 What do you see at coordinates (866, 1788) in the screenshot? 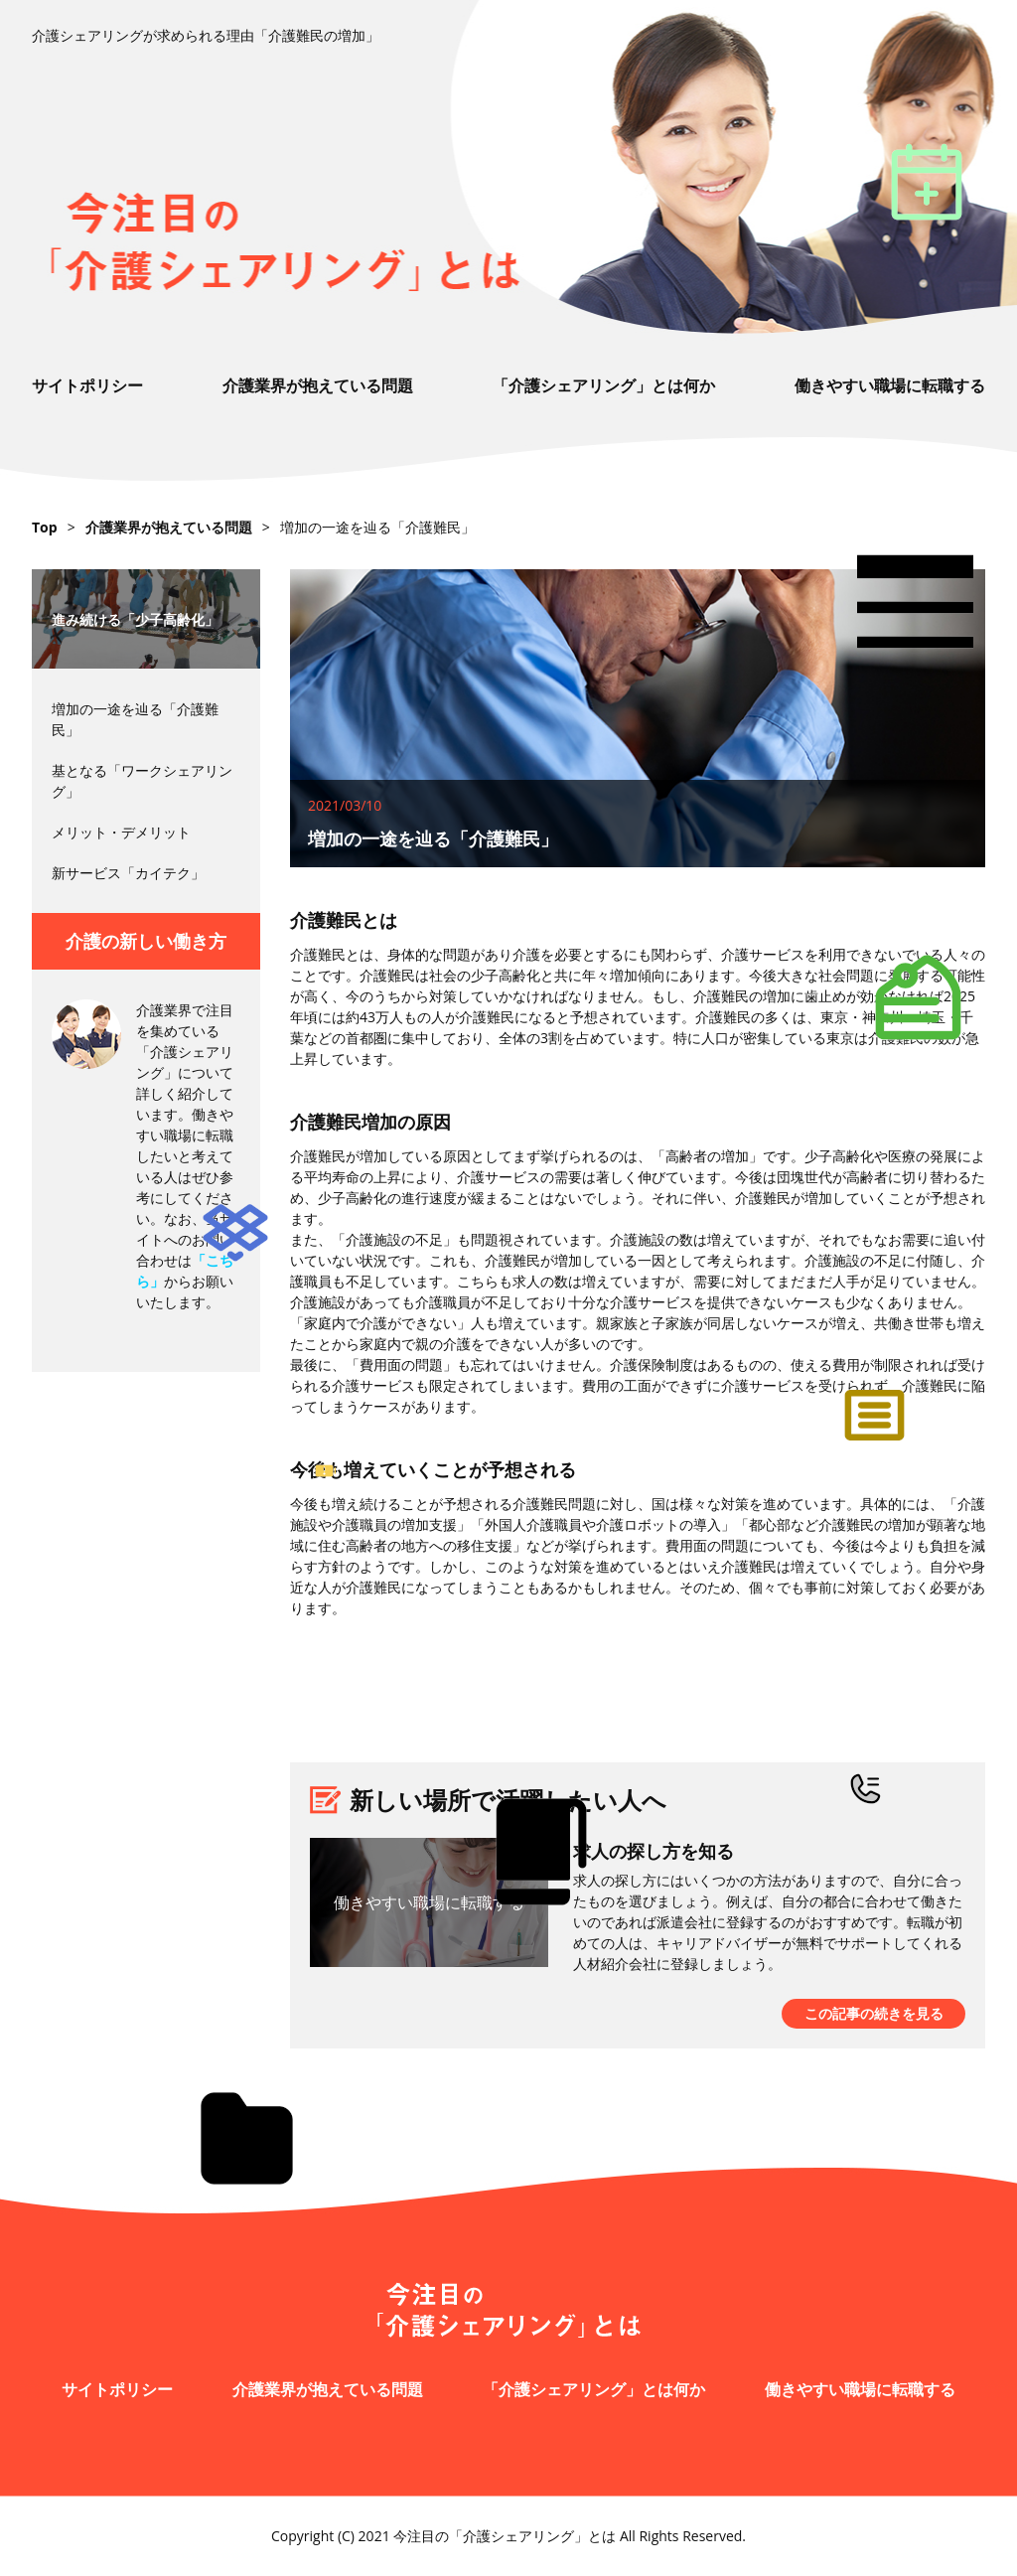
I see `view contact list` at bounding box center [866, 1788].